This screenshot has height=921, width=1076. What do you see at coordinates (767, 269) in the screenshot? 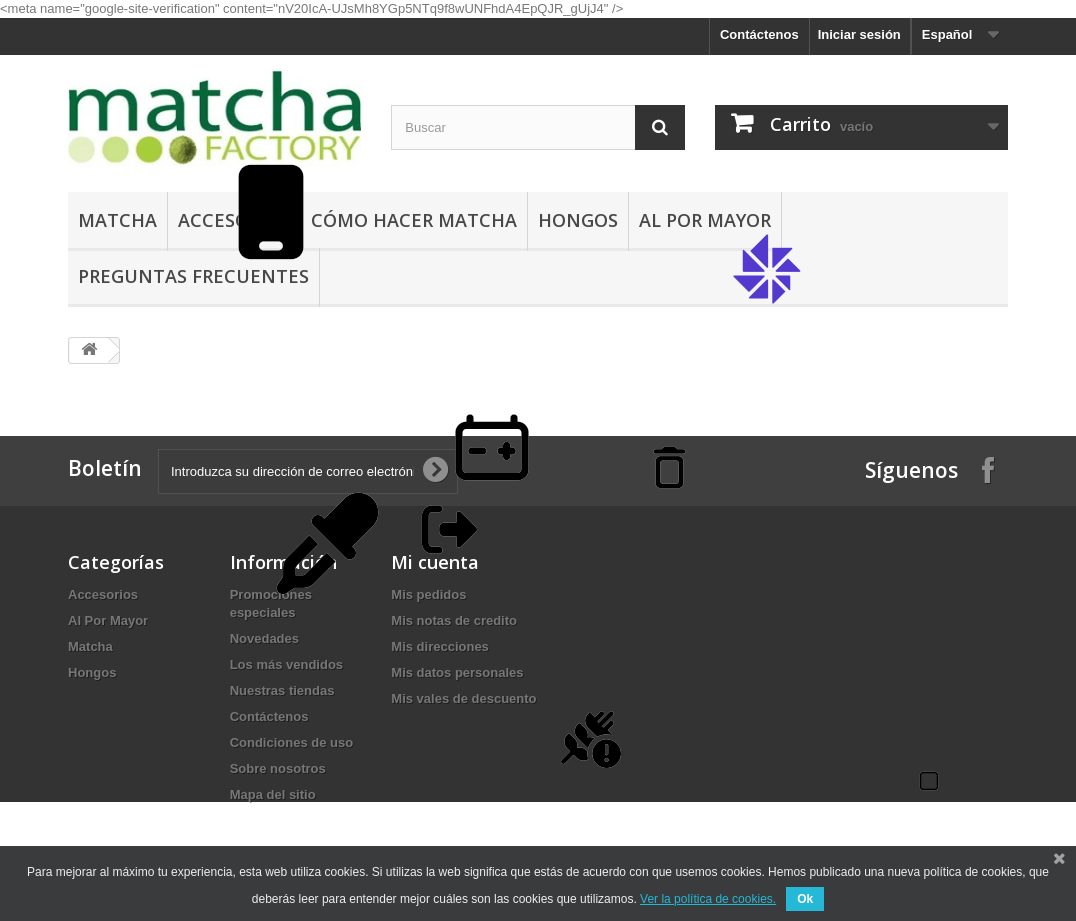
I see `open files by pinwheel app` at bounding box center [767, 269].